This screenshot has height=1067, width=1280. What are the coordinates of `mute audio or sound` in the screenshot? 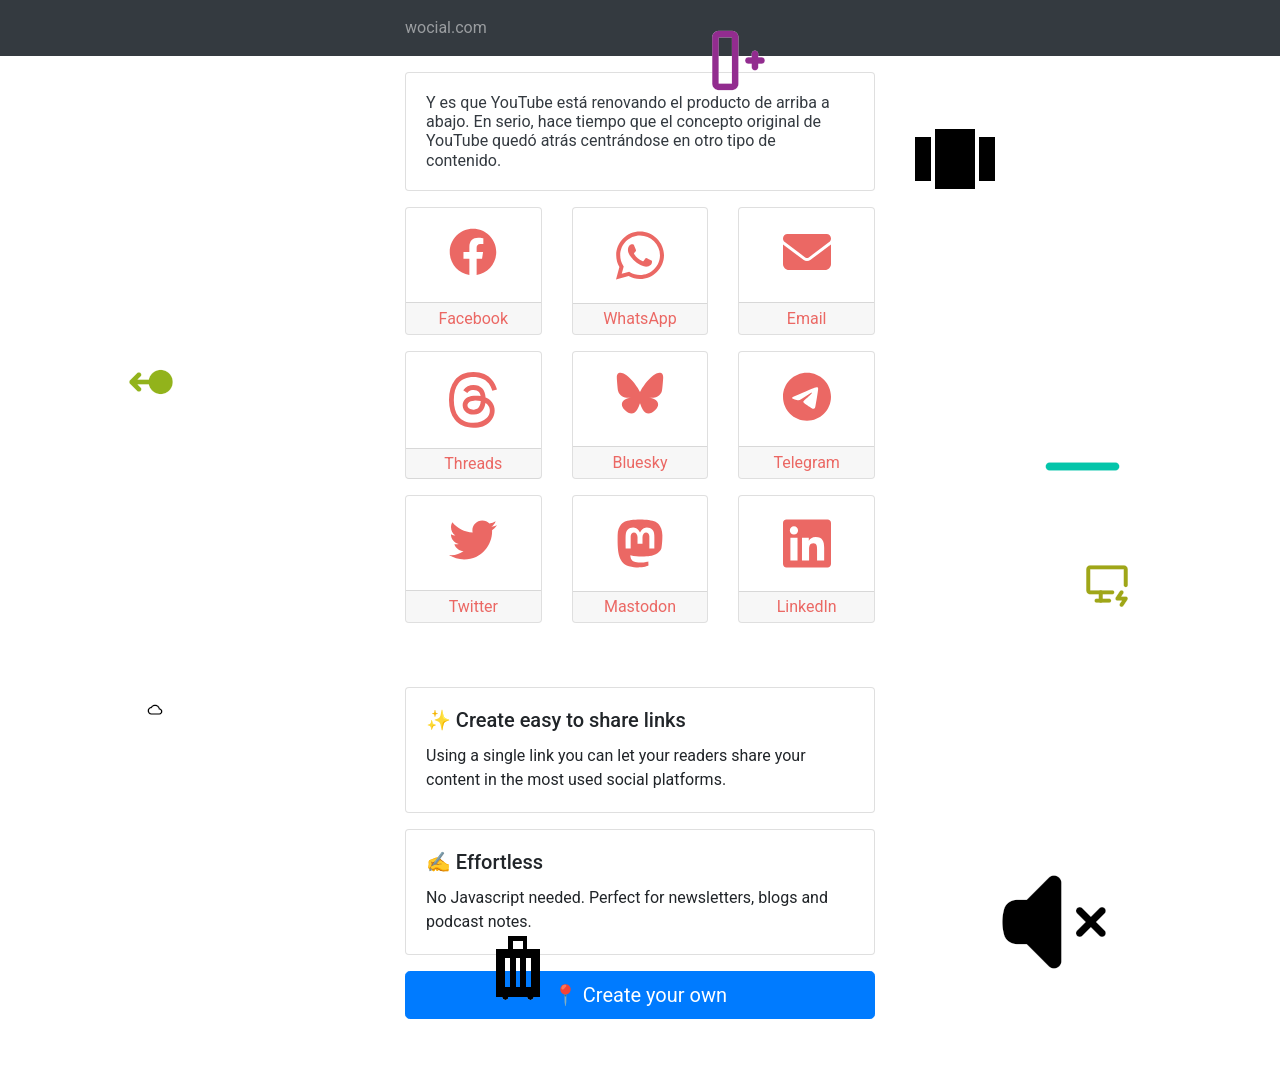 It's located at (1054, 922).